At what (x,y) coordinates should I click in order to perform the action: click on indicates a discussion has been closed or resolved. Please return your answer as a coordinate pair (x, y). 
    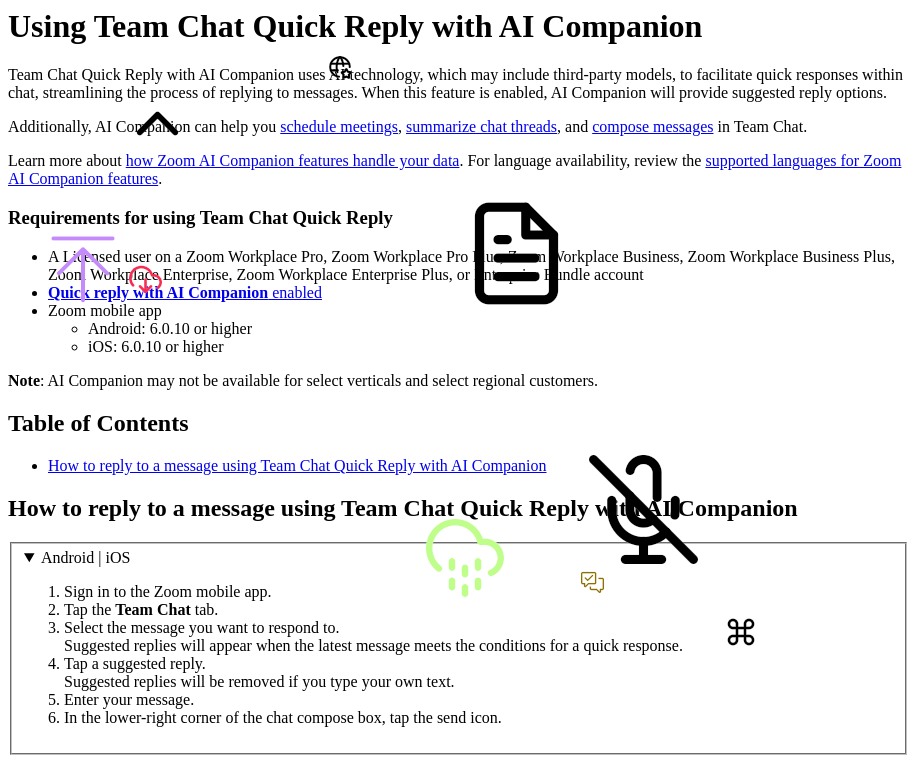
    Looking at the image, I should click on (592, 582).